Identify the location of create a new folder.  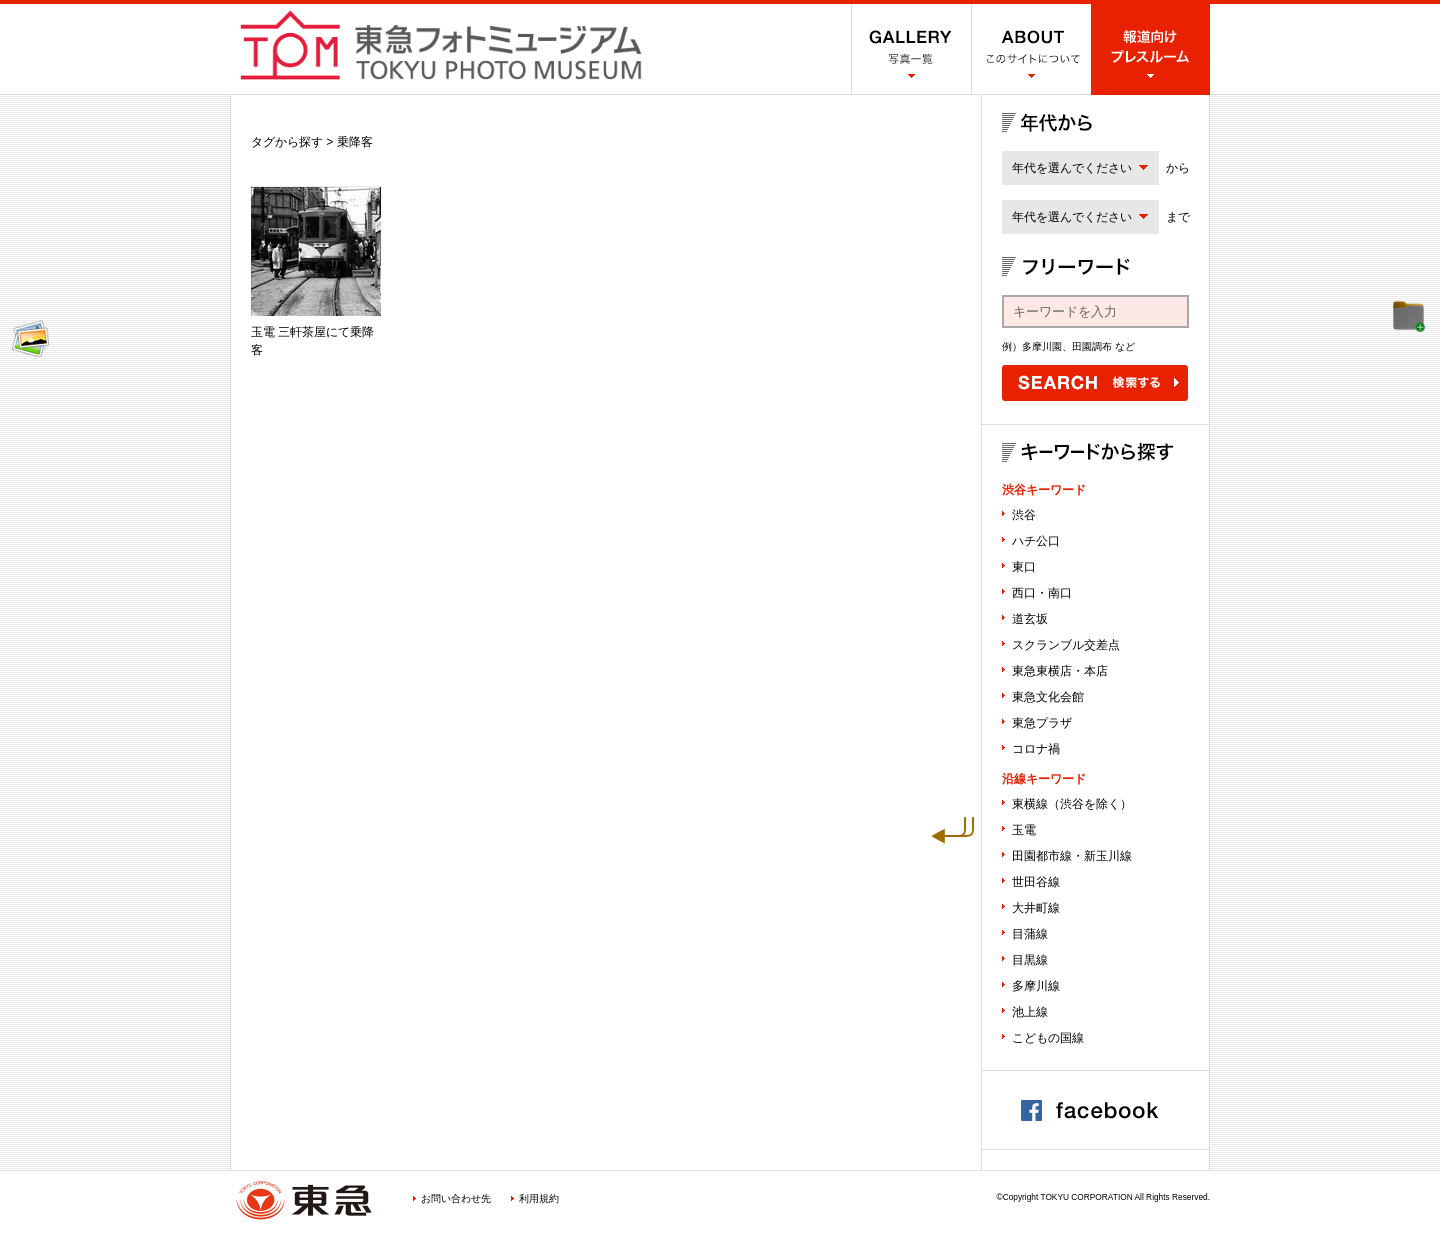
(1408, 315).